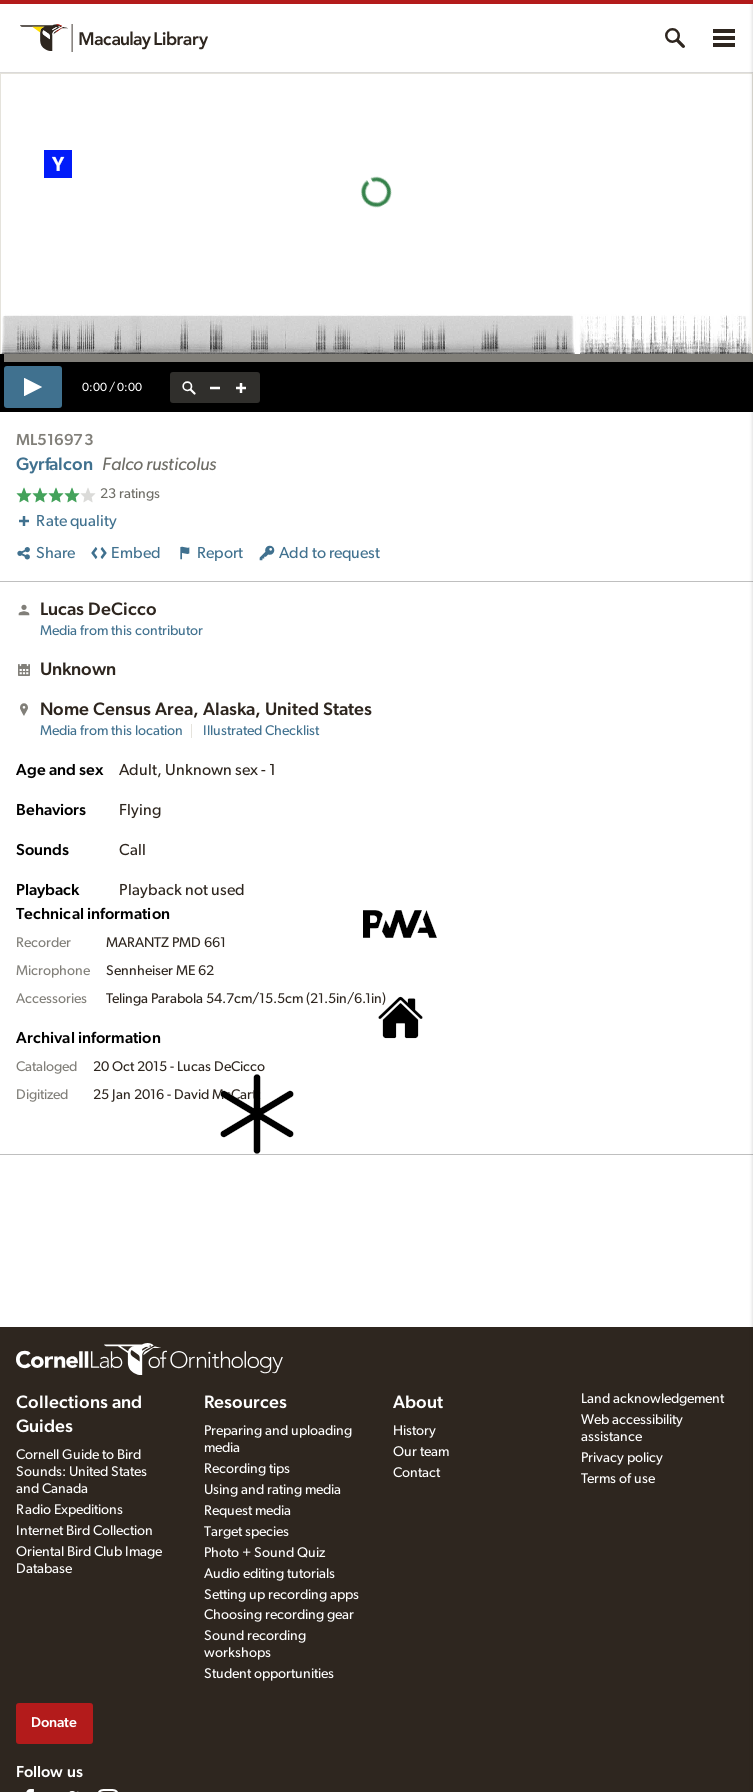 The width and height of the screenshot is (753, 1792). Describe the element at coordinates (58, 164) in the screenshot. I see `open Hacker News` at that location.